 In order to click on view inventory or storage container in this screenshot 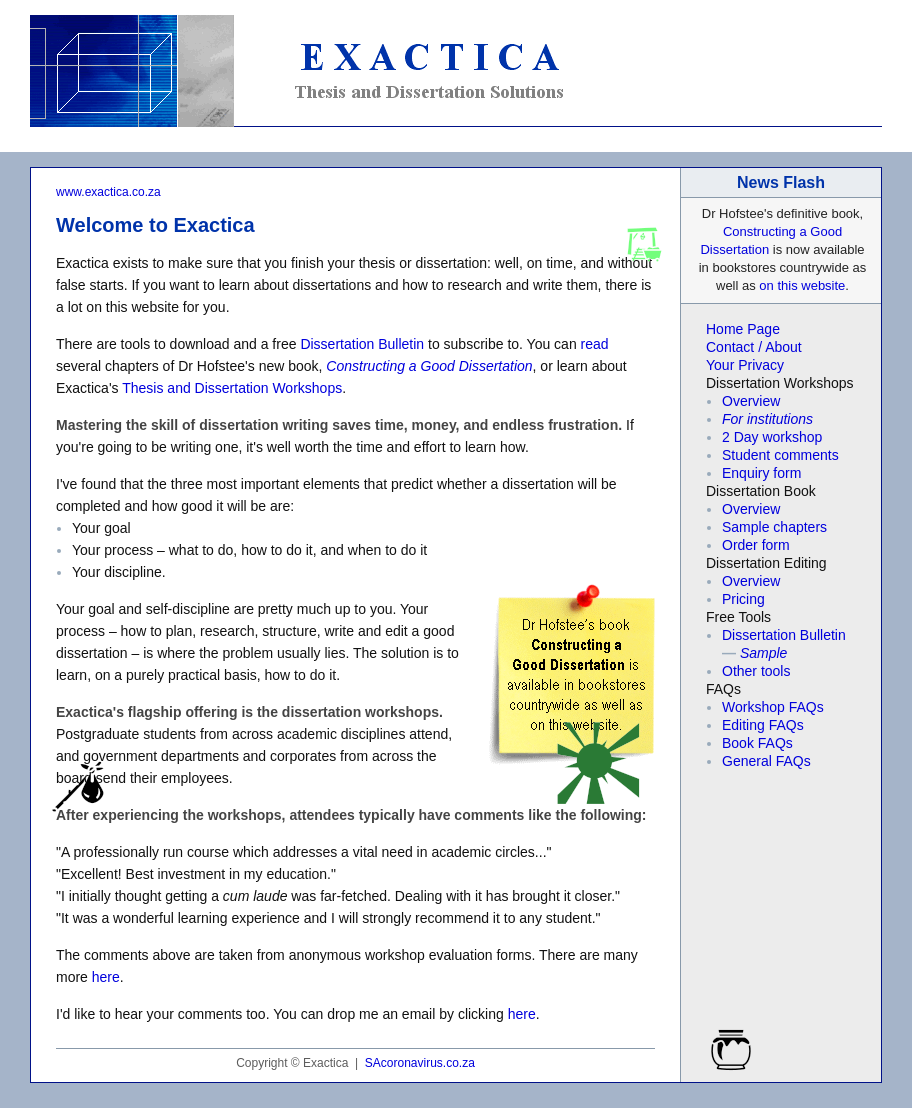, I will do `click(731, 1050)`.